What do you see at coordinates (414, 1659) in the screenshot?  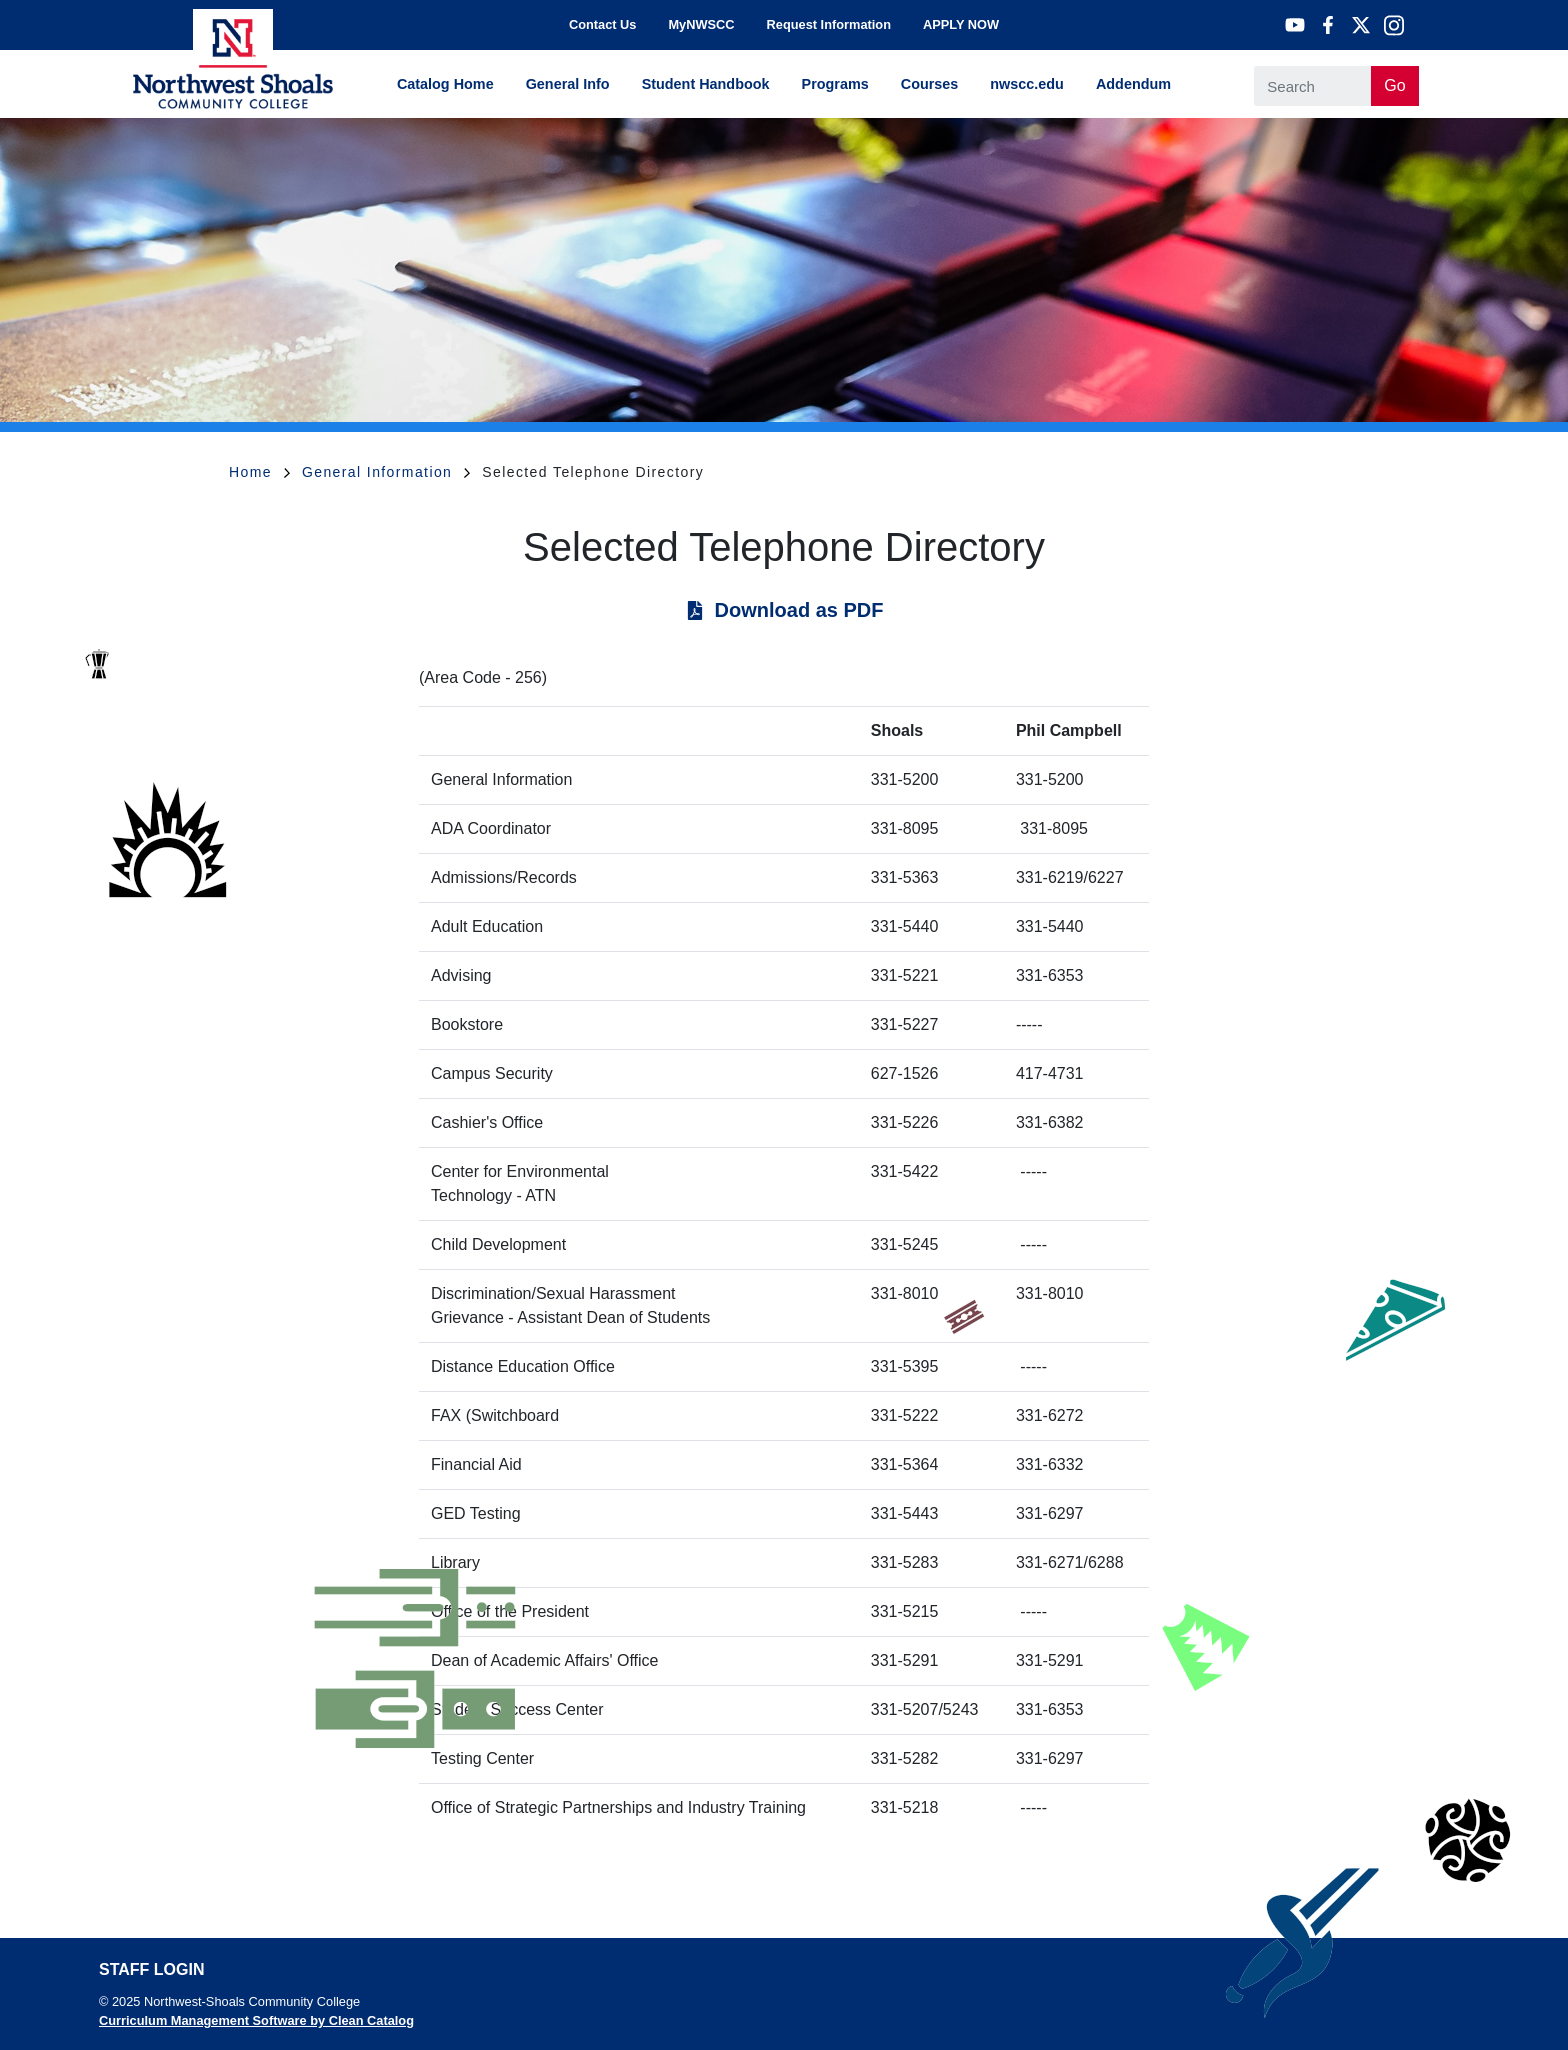 I see `view belt or accessory options` at bounding box center [414, 1659].